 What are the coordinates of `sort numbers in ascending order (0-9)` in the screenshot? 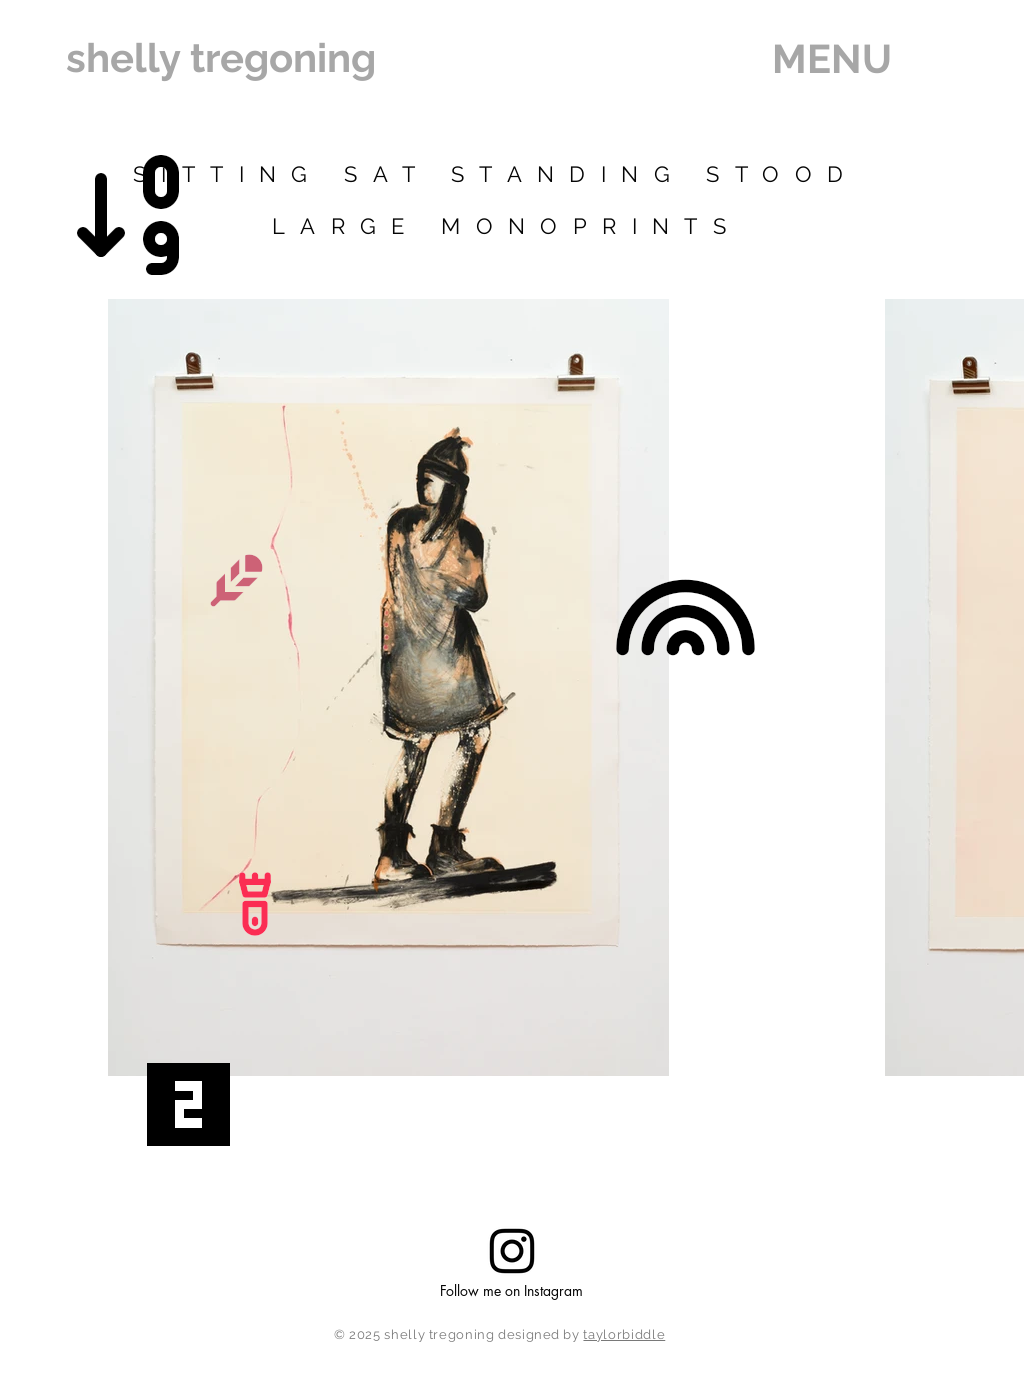 It's located at (131, 215).